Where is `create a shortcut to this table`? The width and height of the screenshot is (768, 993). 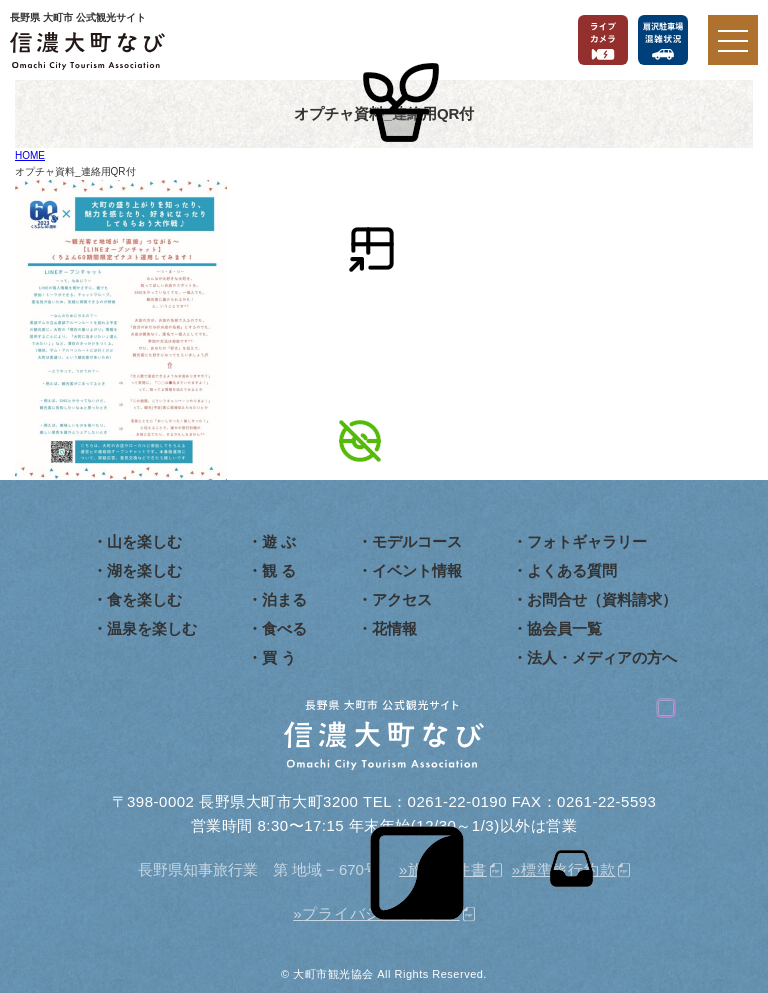 create a shortcut to this table is located at coordinates (372, 248).